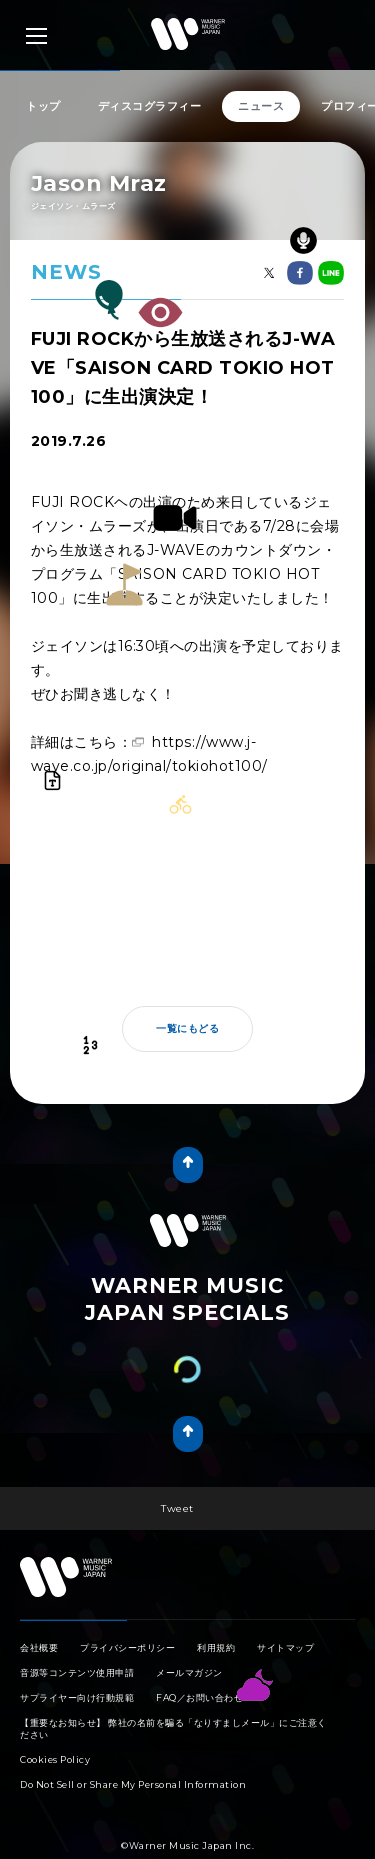 This screenshot has width=375, height=1859. I want to click on start a video call, so click(175, 518).